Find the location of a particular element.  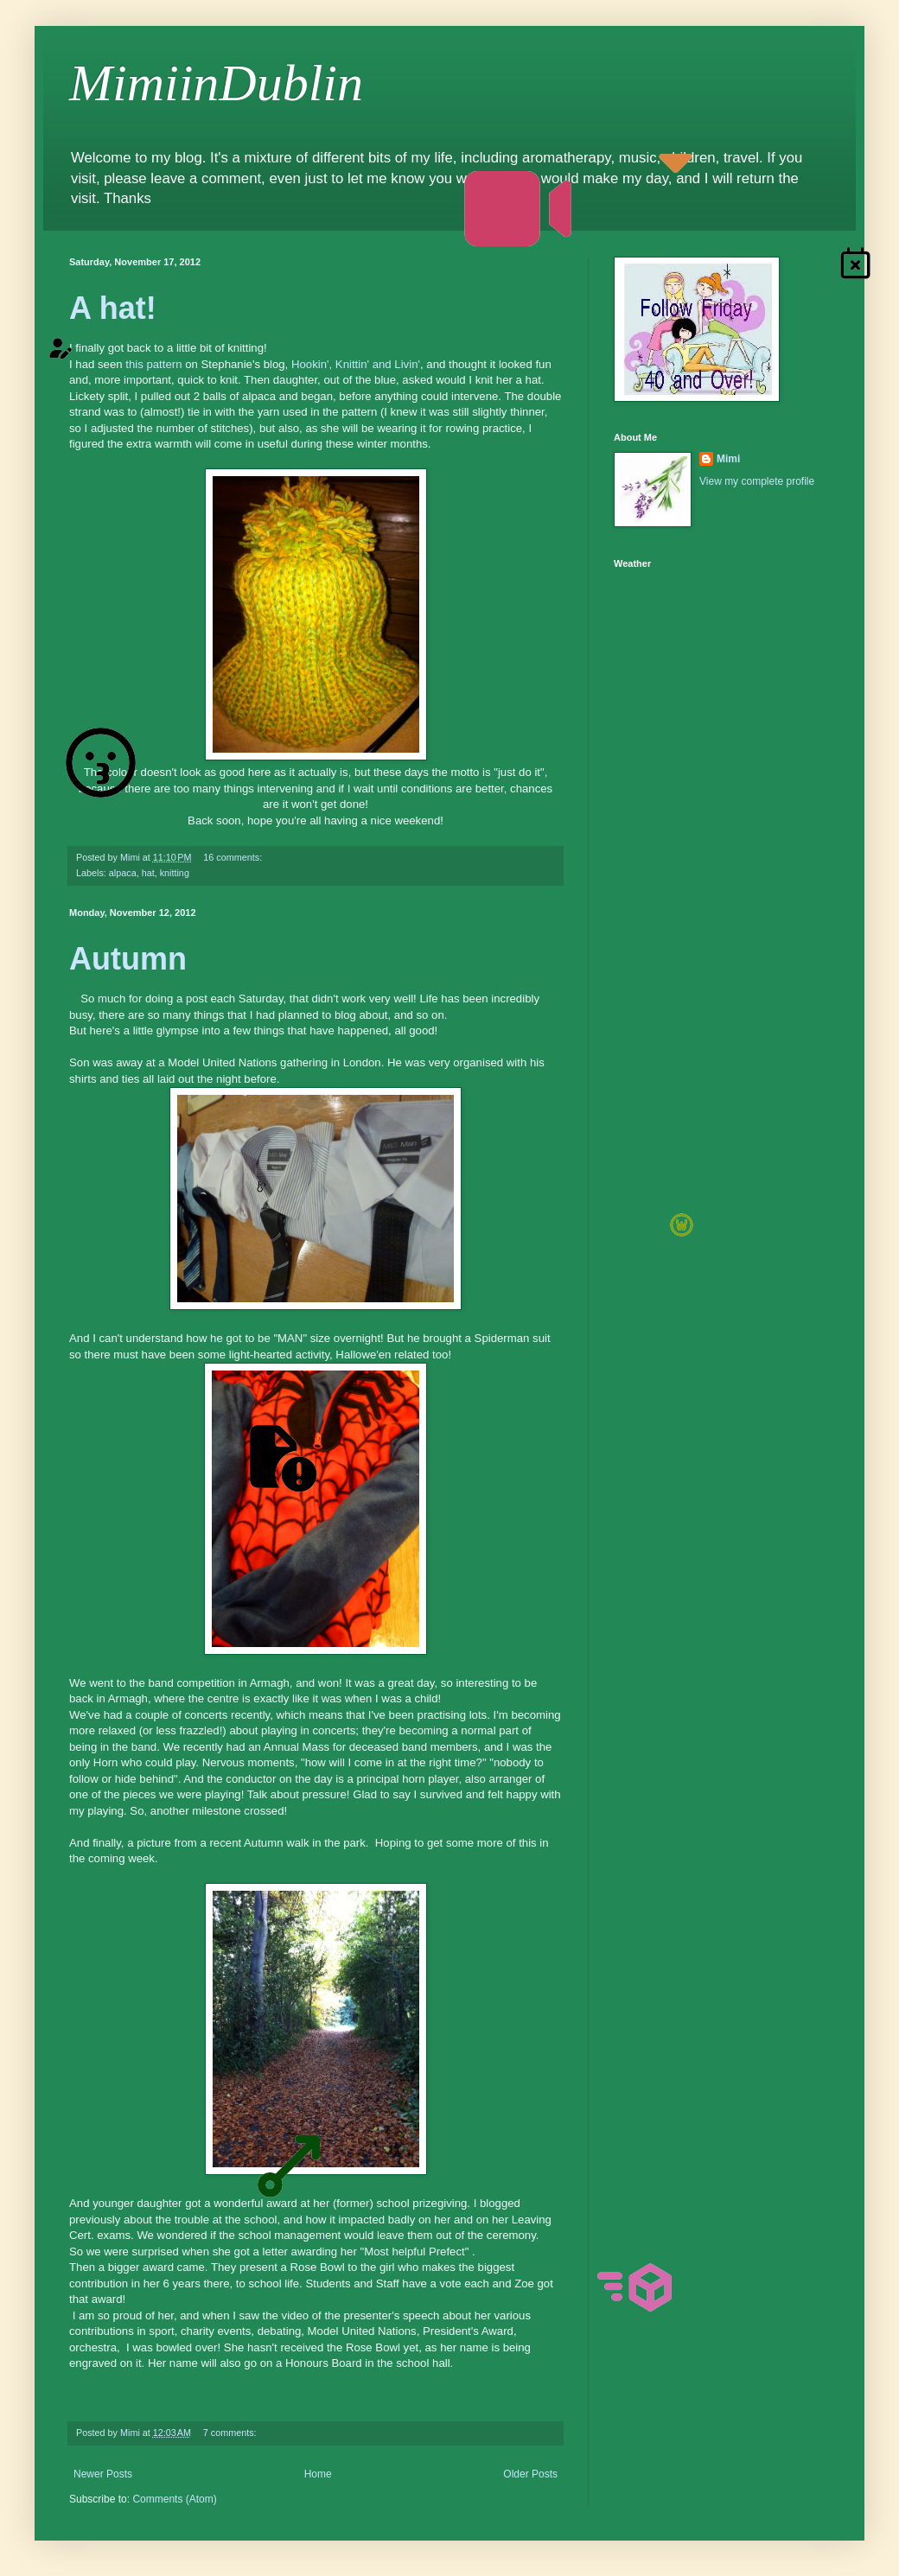

start a video call is located at coordinates (514, 208).